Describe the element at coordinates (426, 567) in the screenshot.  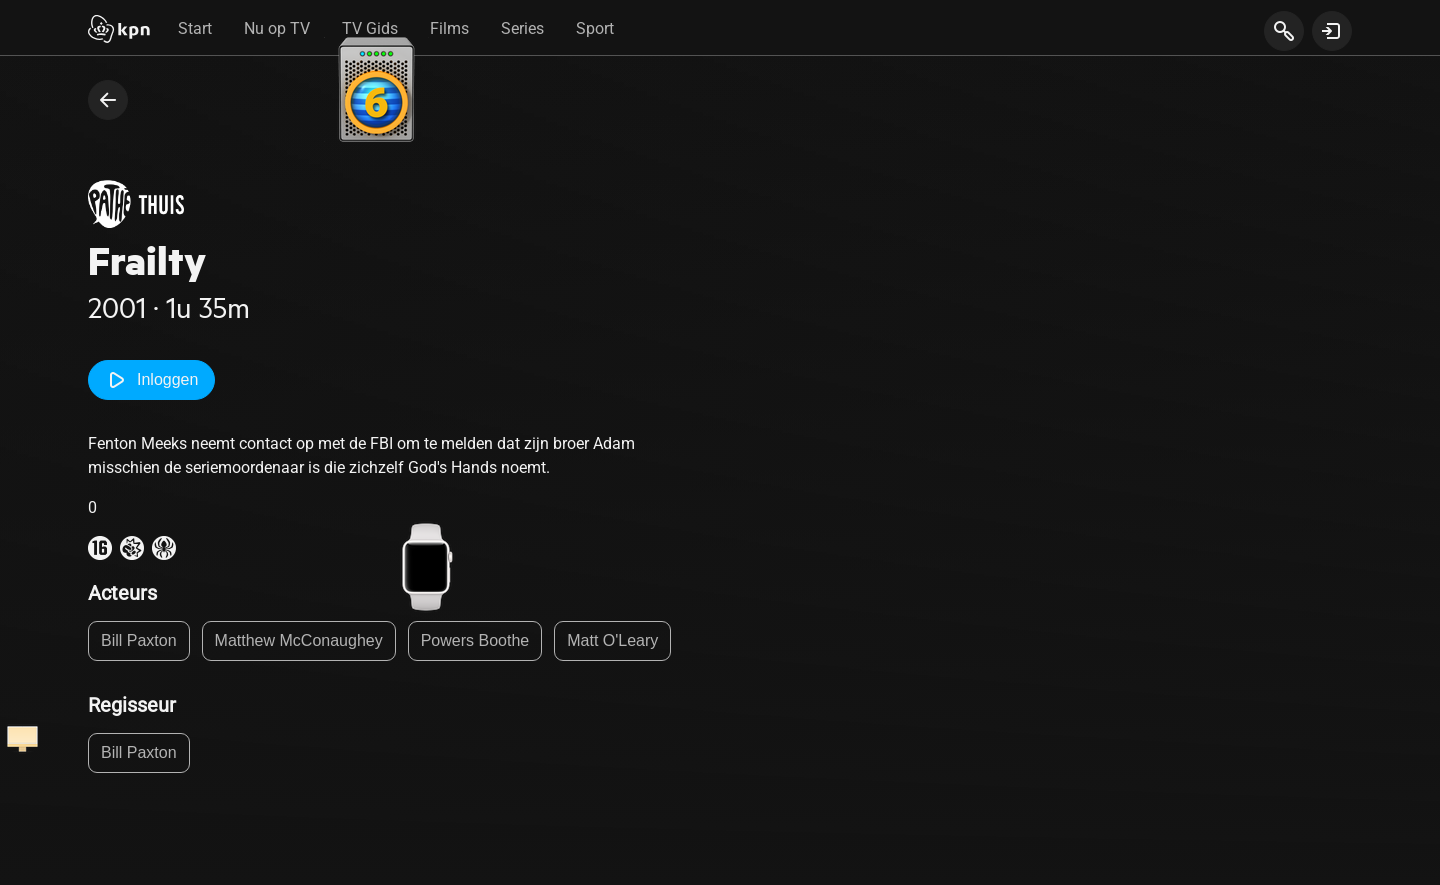
I see `manage your paired Apple Watch` at that location.